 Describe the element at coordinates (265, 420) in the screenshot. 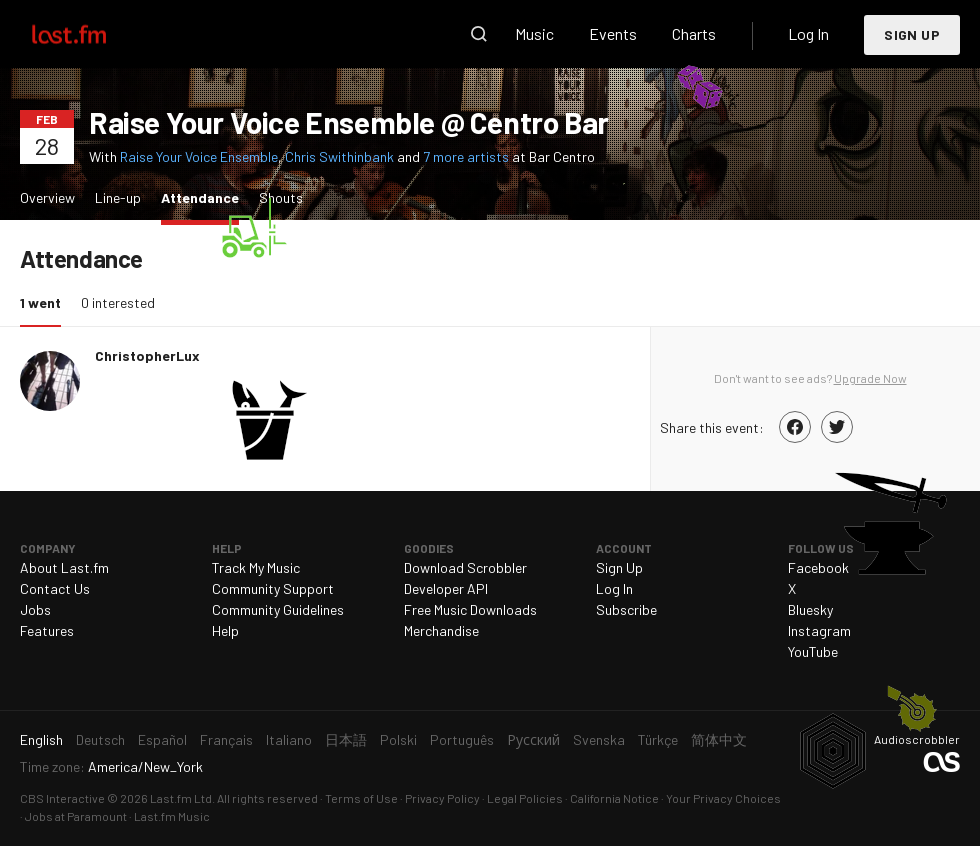

I see `view your fishing inventory or catch` at that location.